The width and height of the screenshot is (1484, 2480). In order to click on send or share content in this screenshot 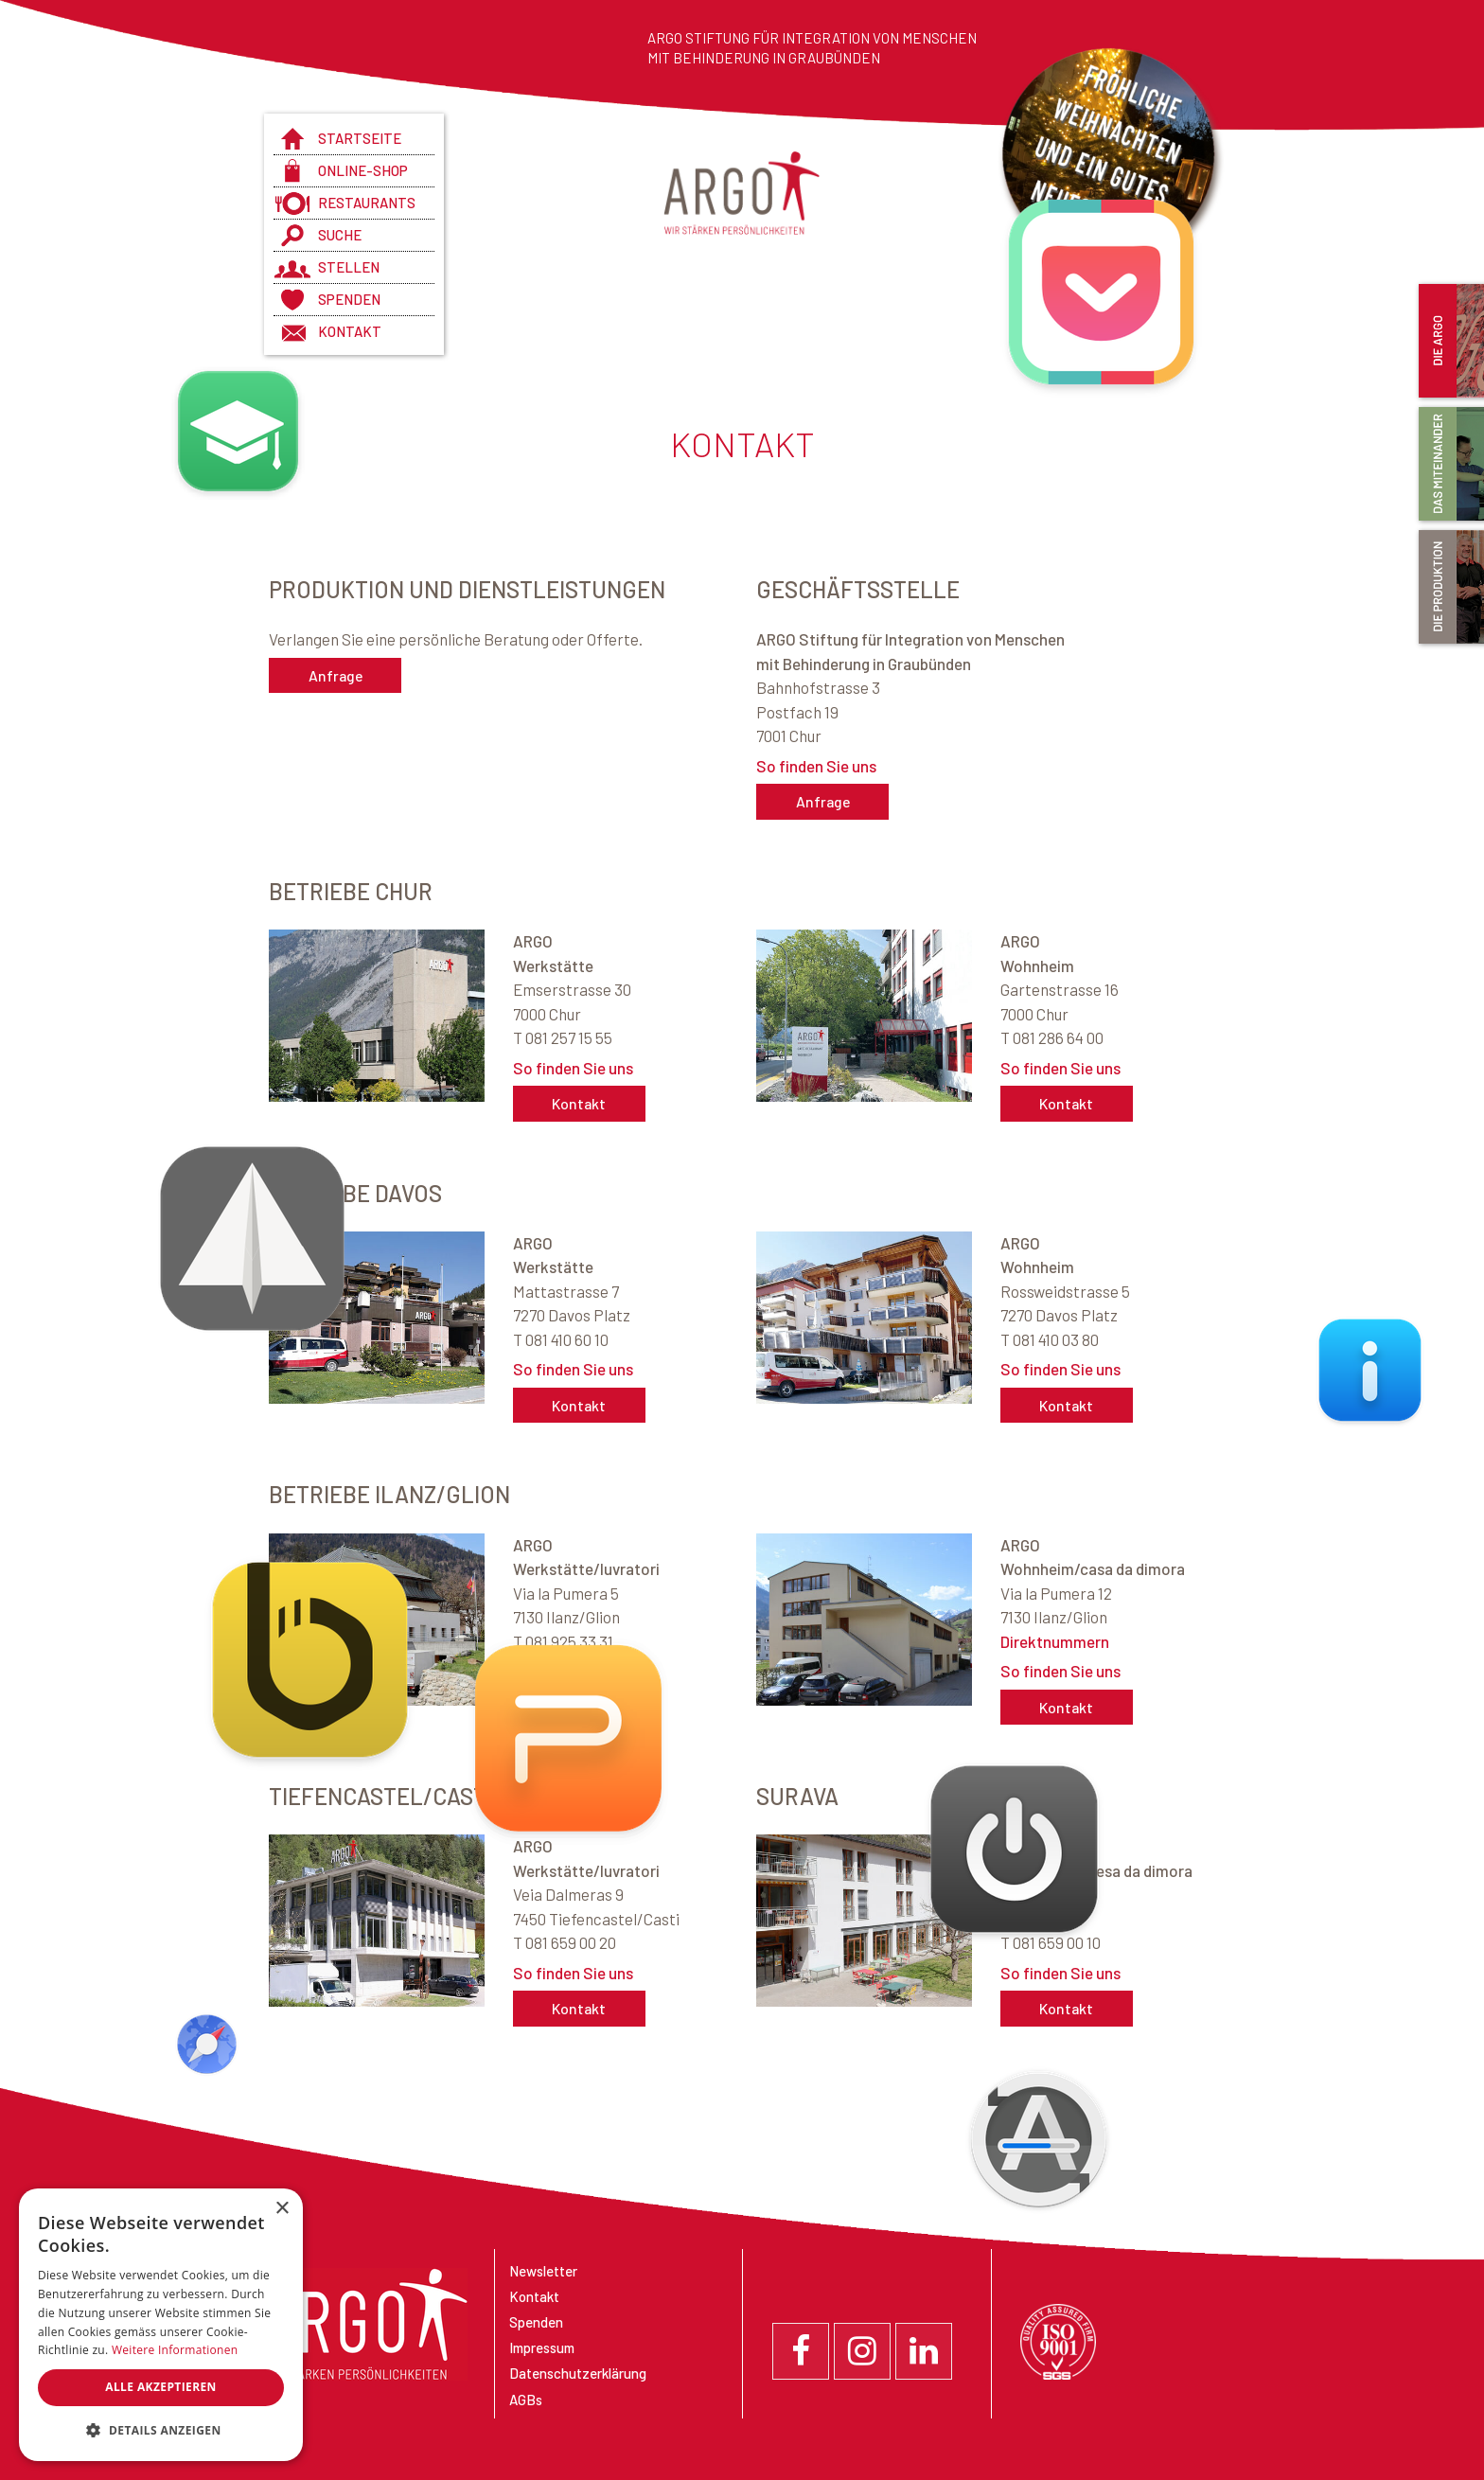, I will do `click(252, 1238)`.